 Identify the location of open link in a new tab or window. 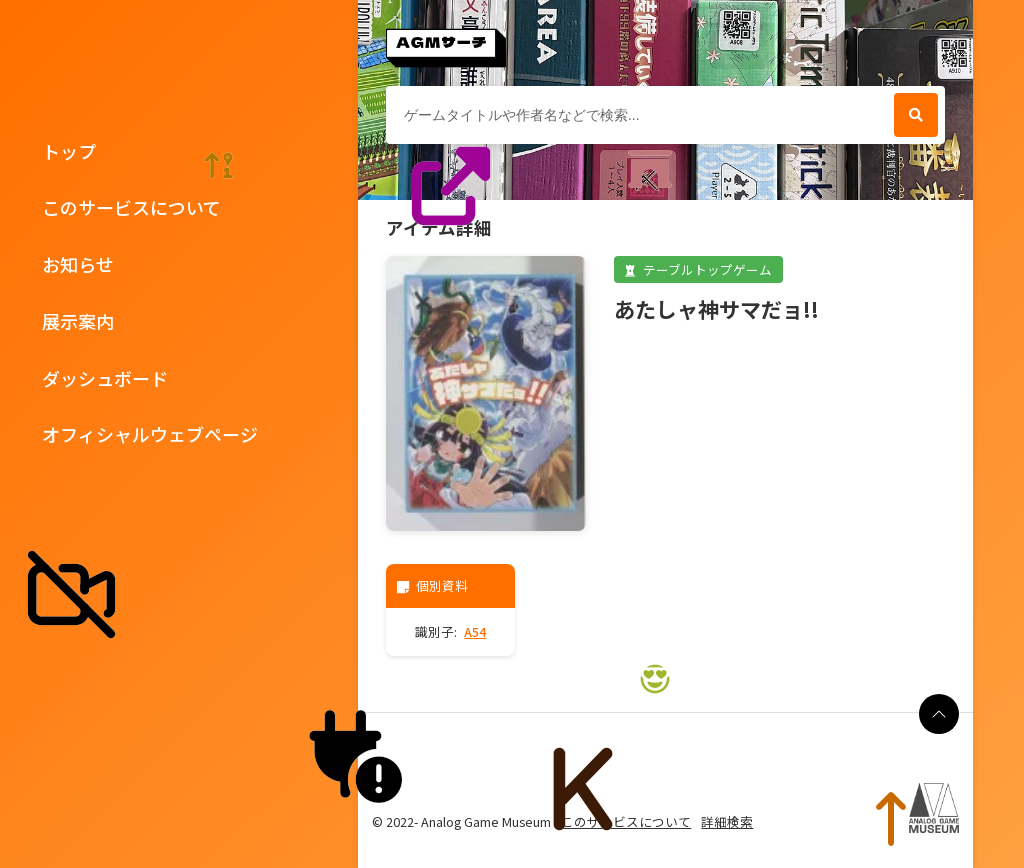
(451, 186).